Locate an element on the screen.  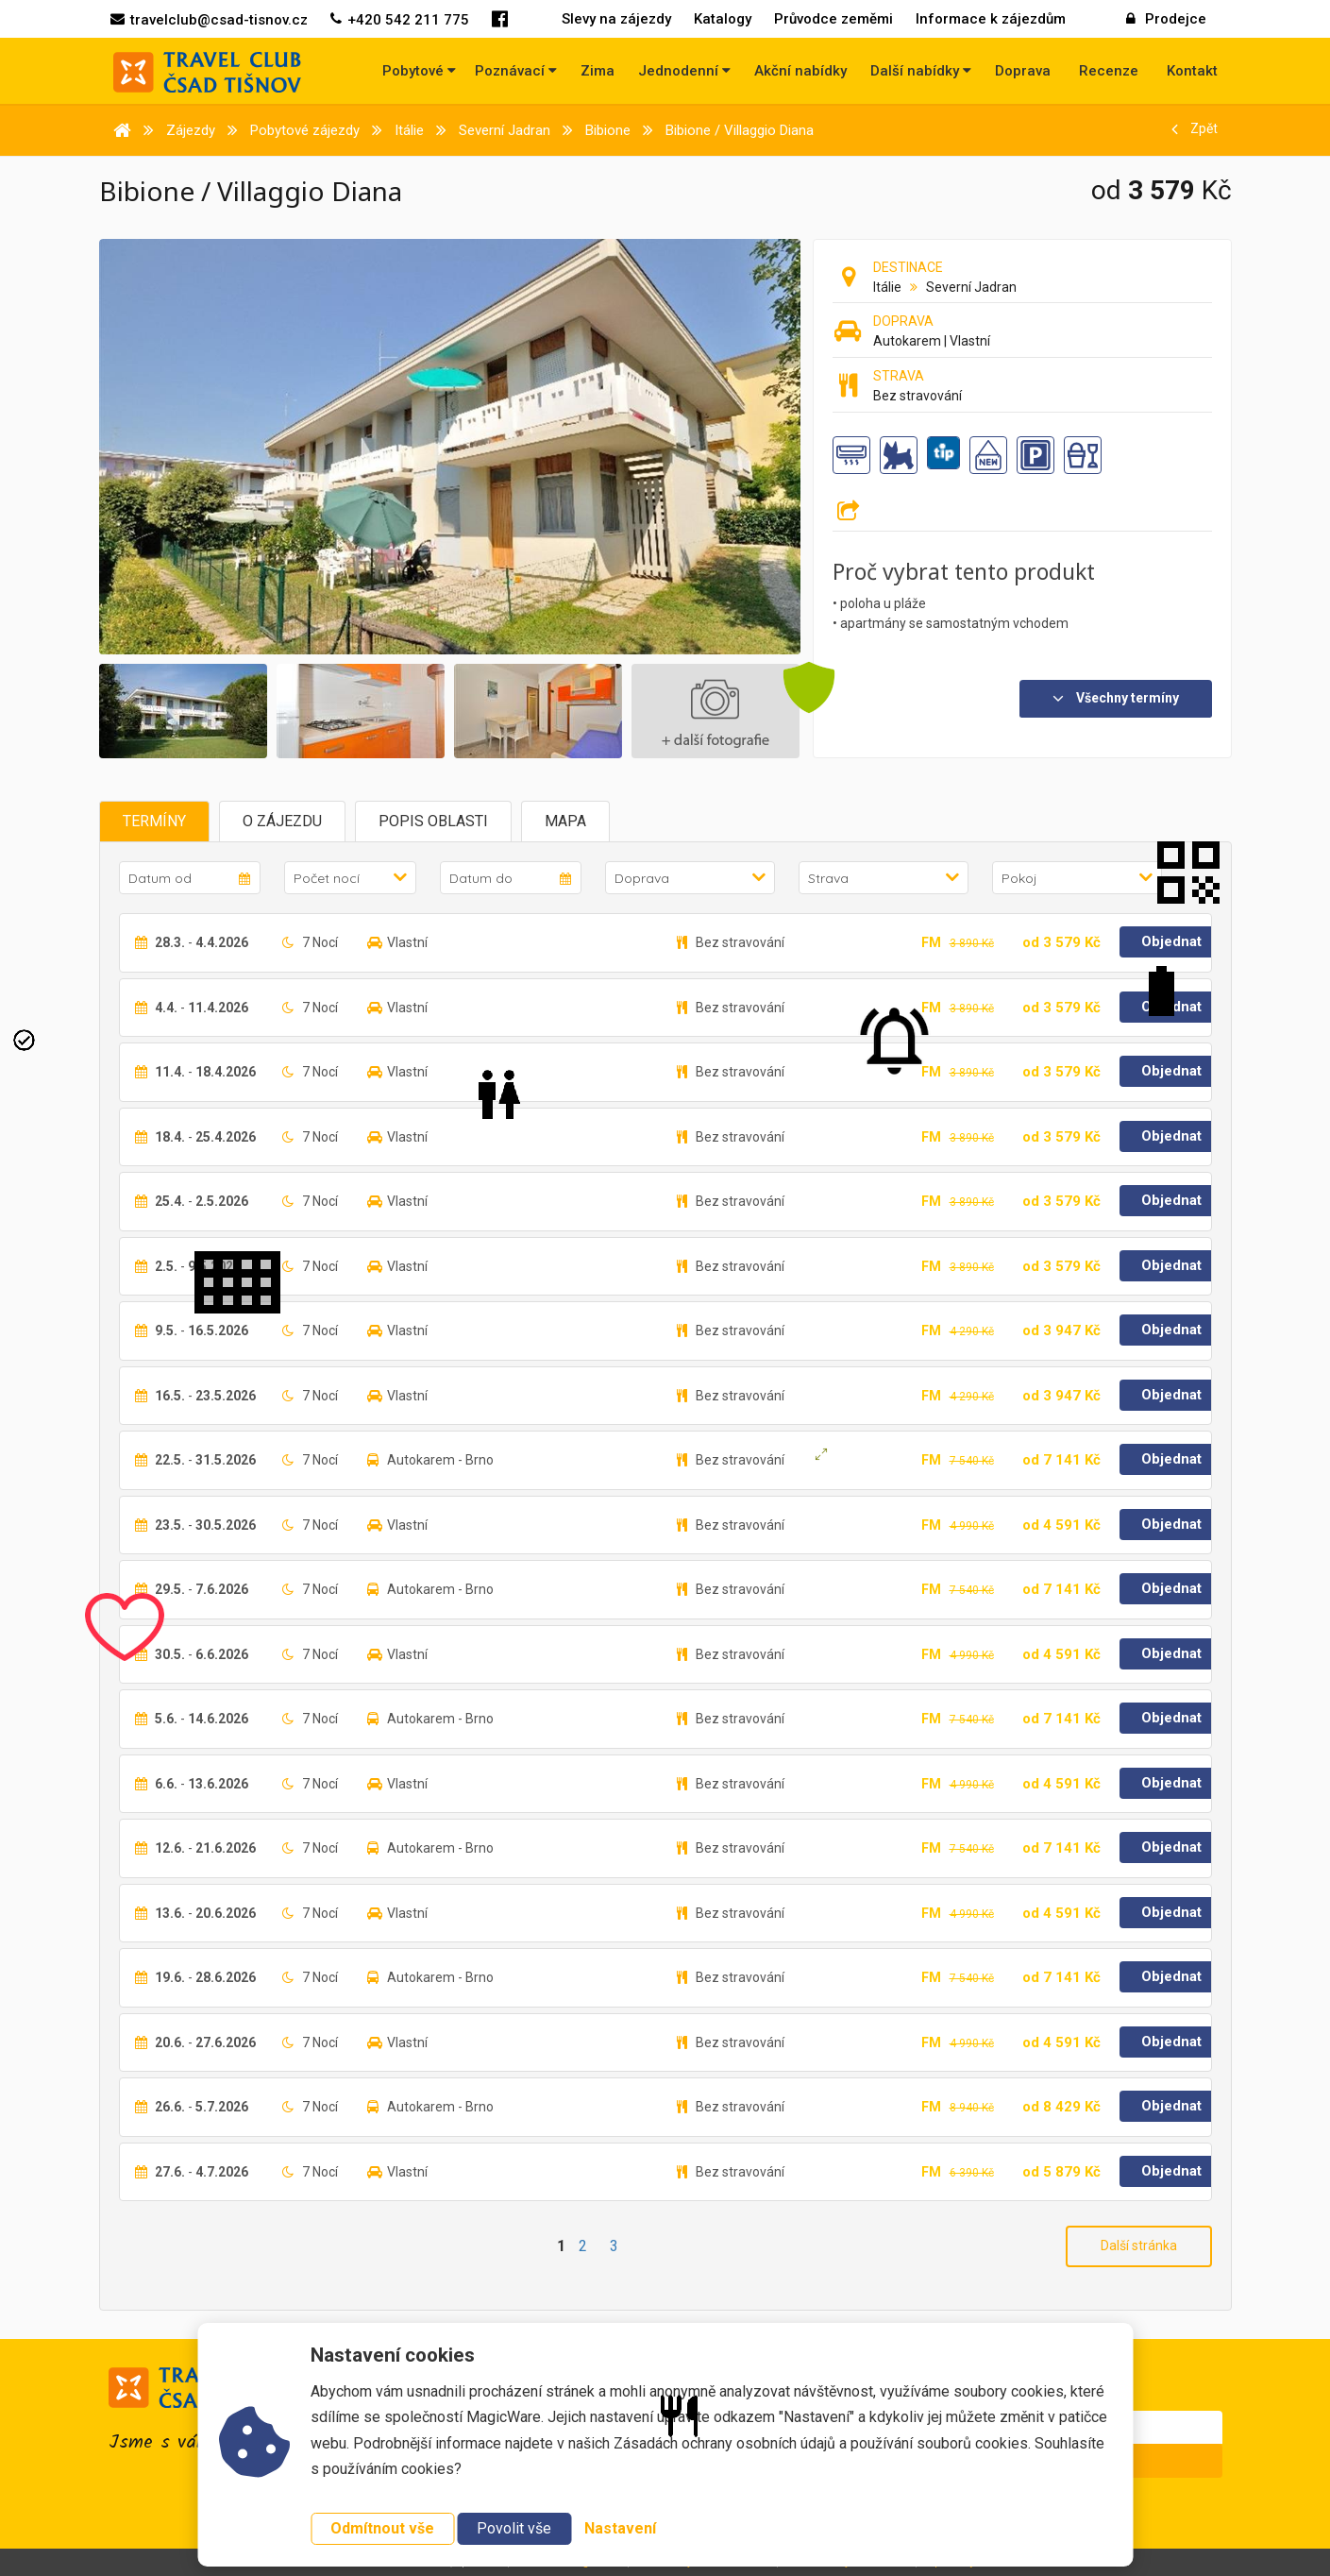
indicates task or action completed successfully is located at coordinates (24, 1040).